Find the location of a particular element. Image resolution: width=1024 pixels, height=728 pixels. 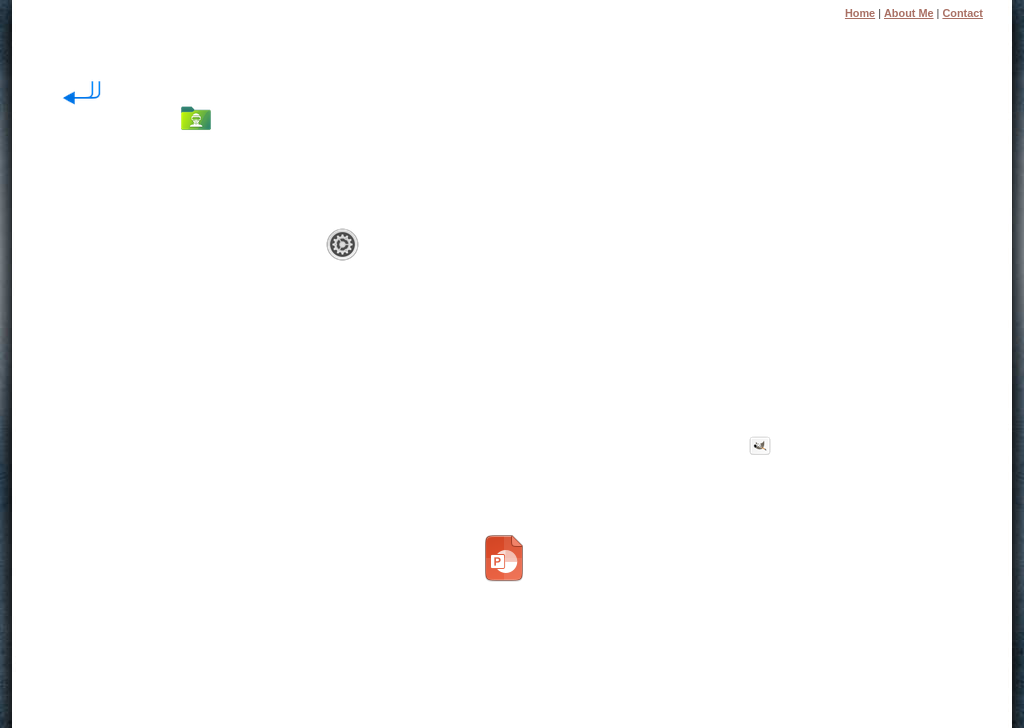

access system settings is located at coordinates (342, 244).